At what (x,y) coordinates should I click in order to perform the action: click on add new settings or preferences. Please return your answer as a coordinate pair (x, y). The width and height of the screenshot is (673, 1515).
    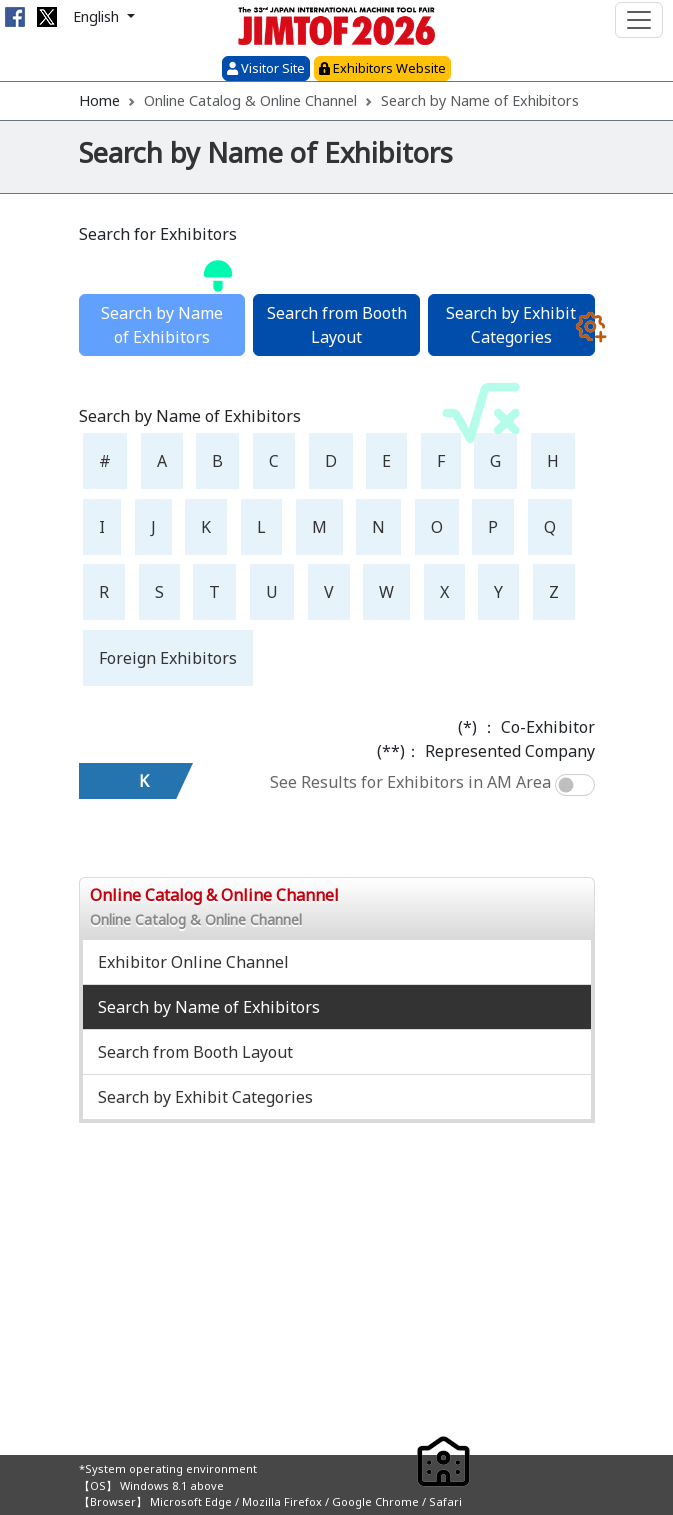
    Looking at the image, I should click on (590, 326).